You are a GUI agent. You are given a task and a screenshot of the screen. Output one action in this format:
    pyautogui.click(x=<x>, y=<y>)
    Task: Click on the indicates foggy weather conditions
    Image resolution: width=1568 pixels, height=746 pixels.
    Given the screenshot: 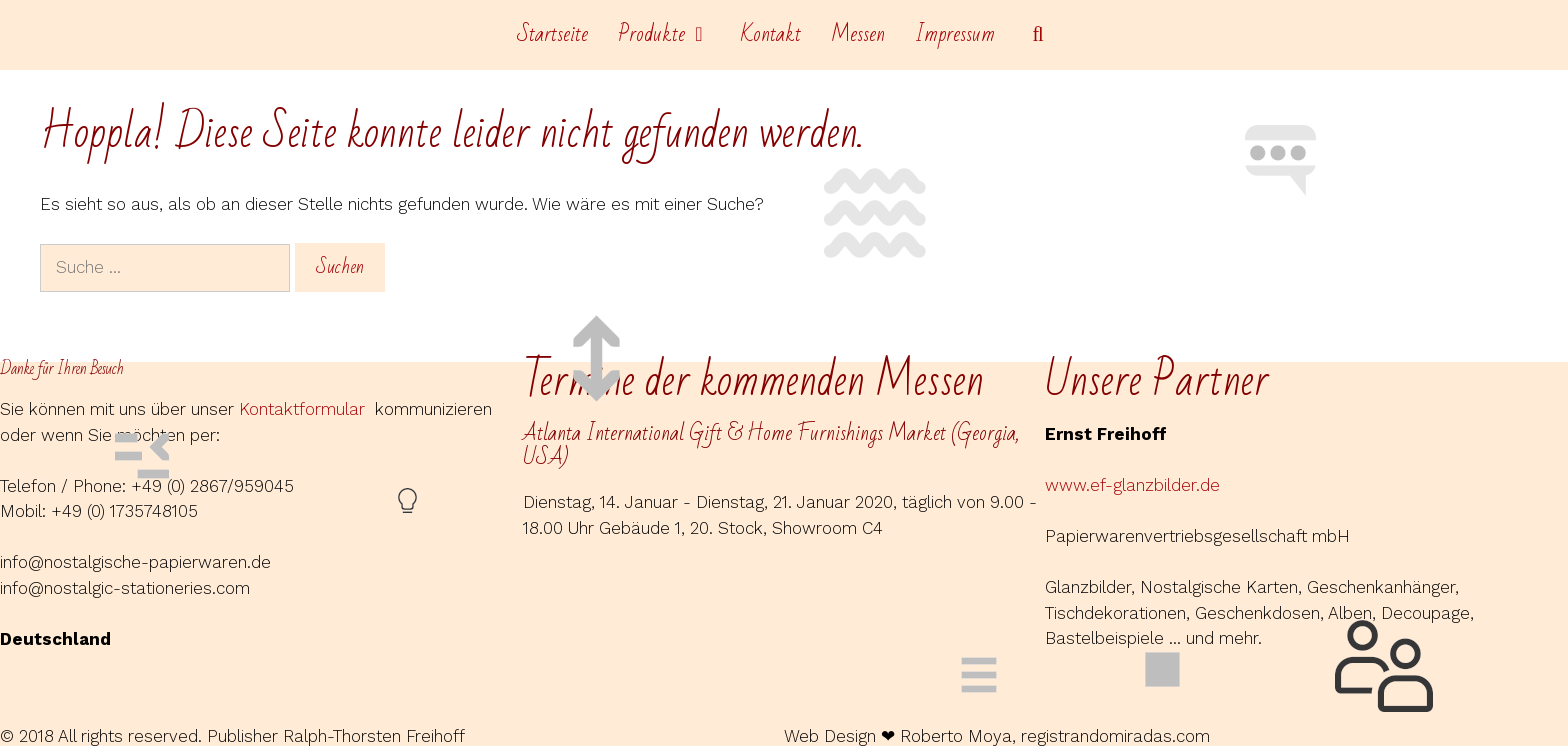 What is the action you would take?
    pyautogui.click(x=875, y=213)
    